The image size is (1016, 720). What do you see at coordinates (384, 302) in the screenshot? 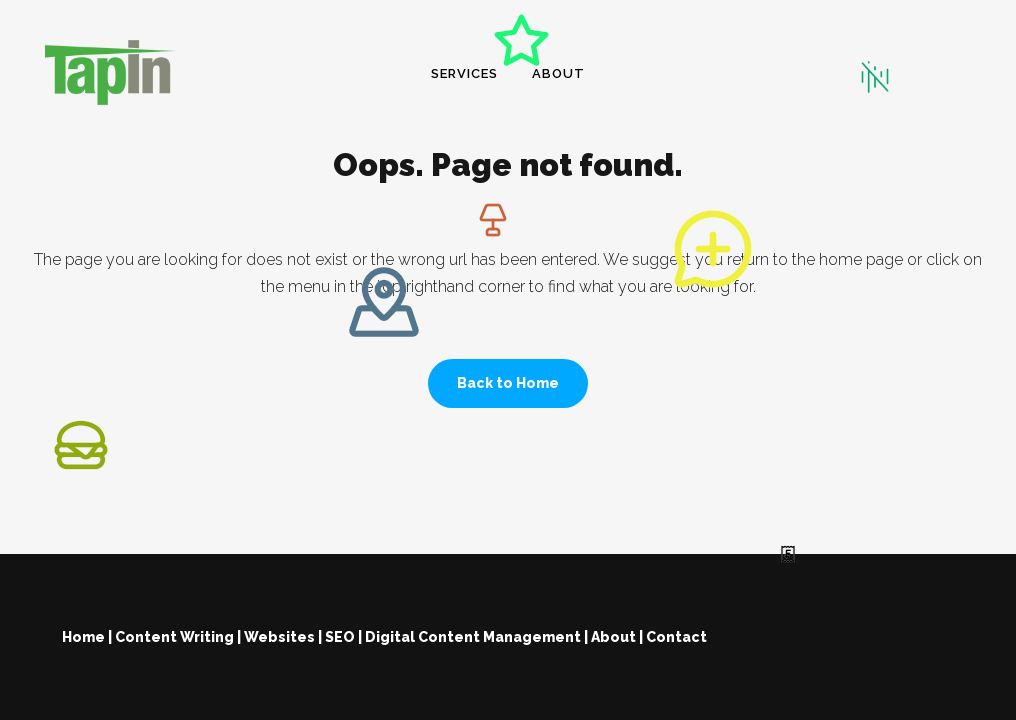
I see `view pinned location on map` at bounding box center [384, 302].